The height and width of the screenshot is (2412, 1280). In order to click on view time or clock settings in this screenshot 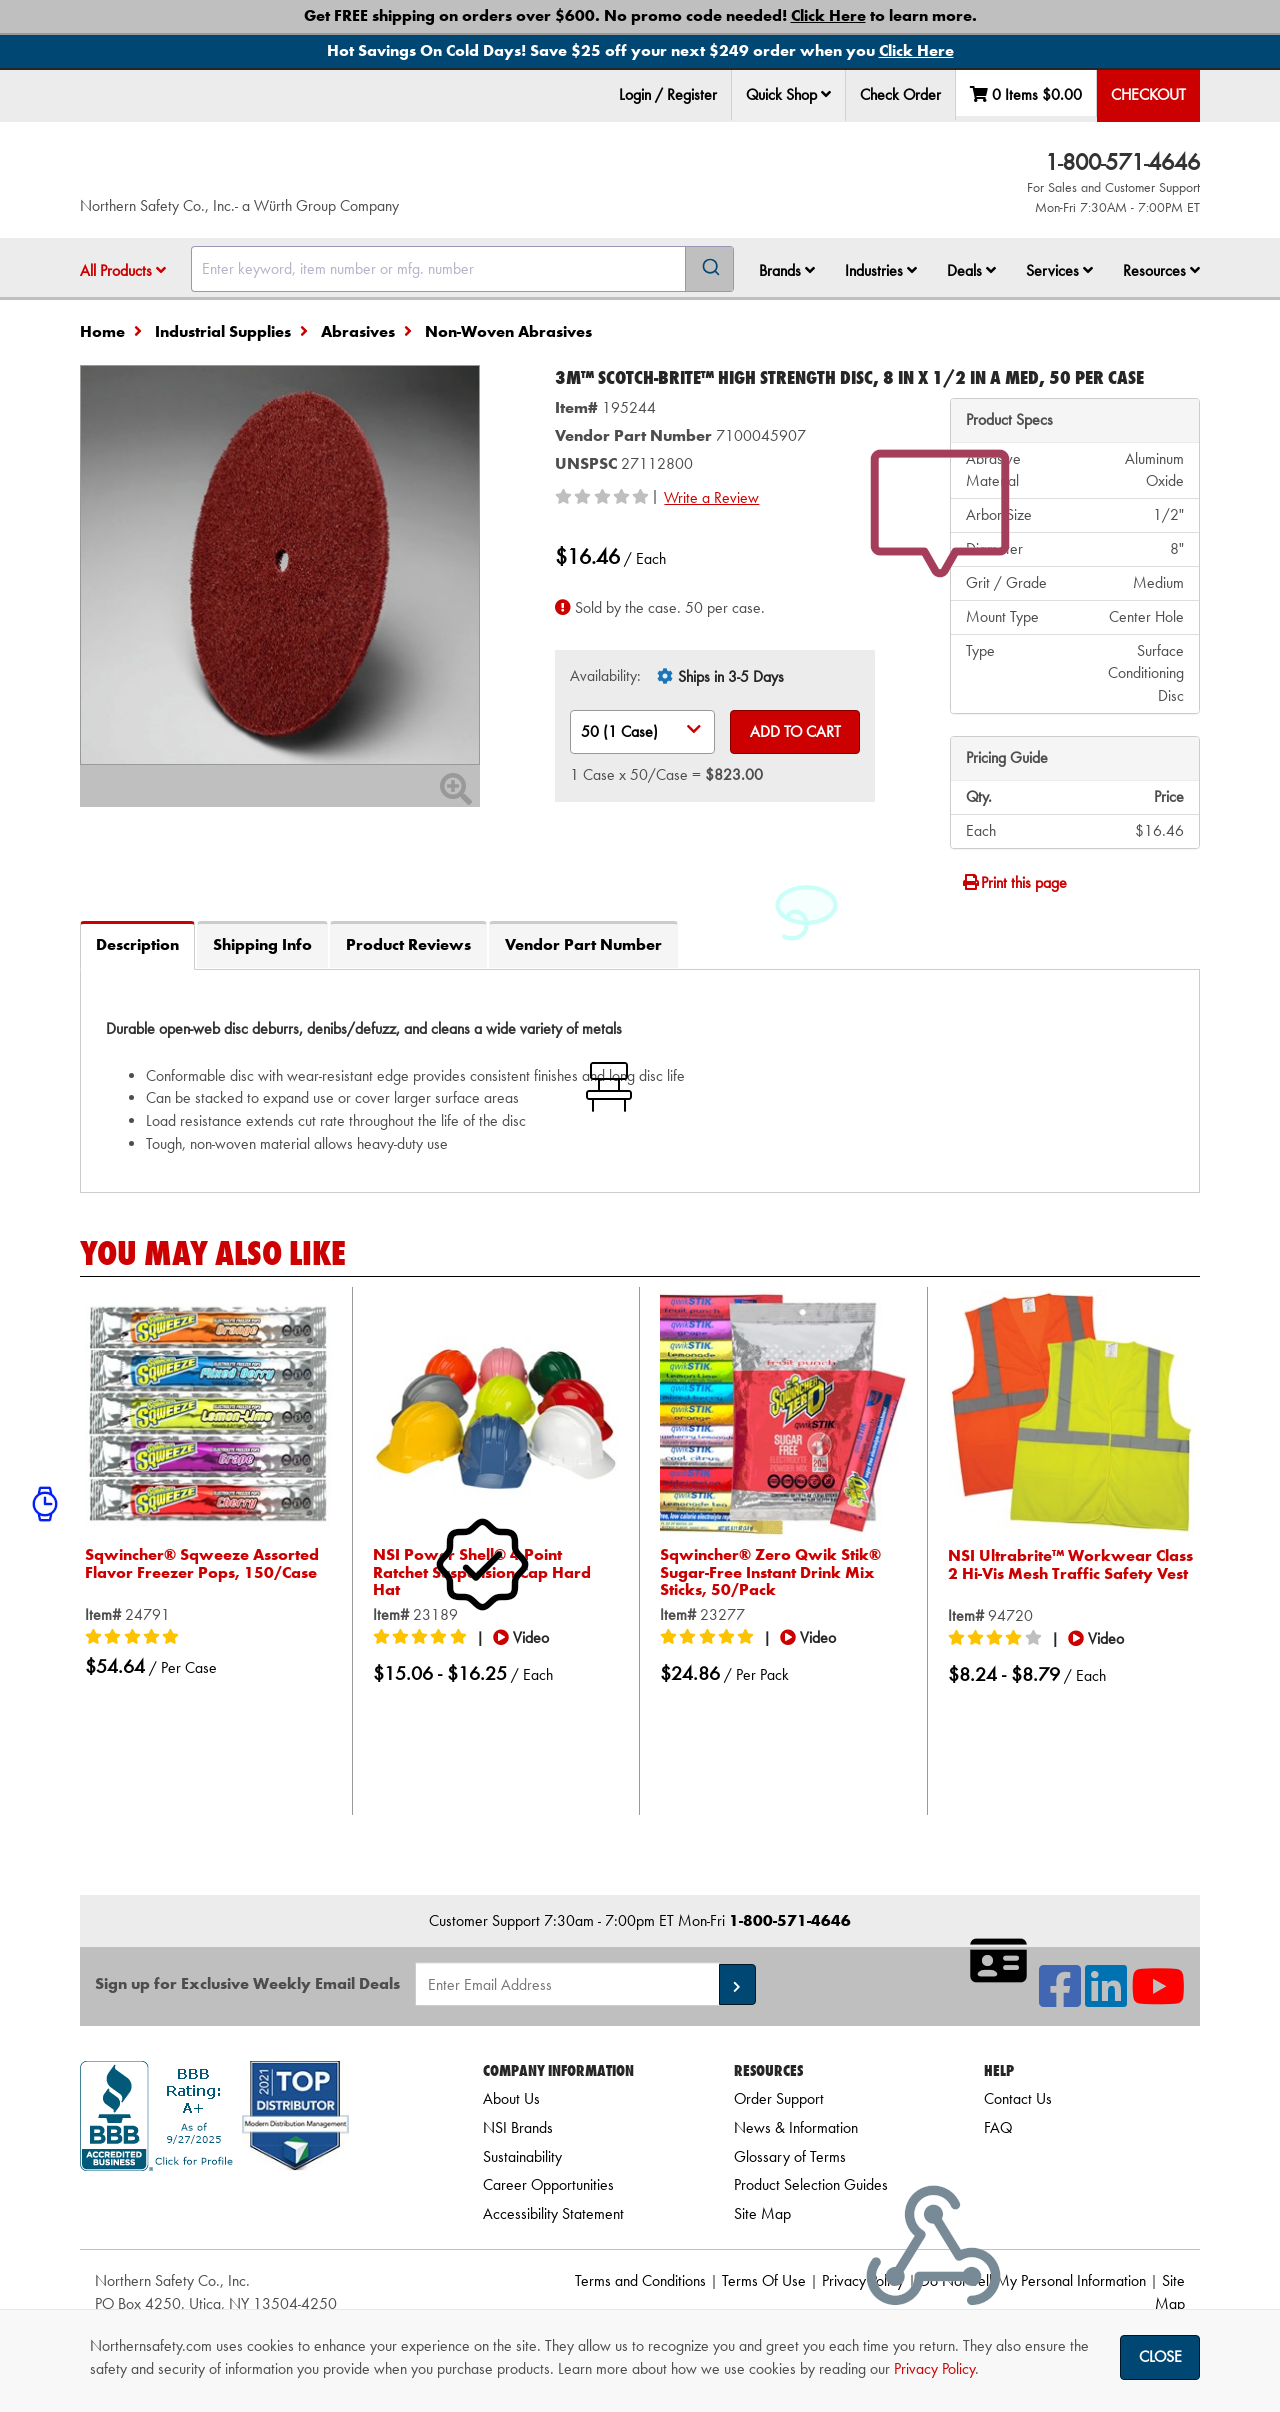, I will do `click(45, 1504)`.